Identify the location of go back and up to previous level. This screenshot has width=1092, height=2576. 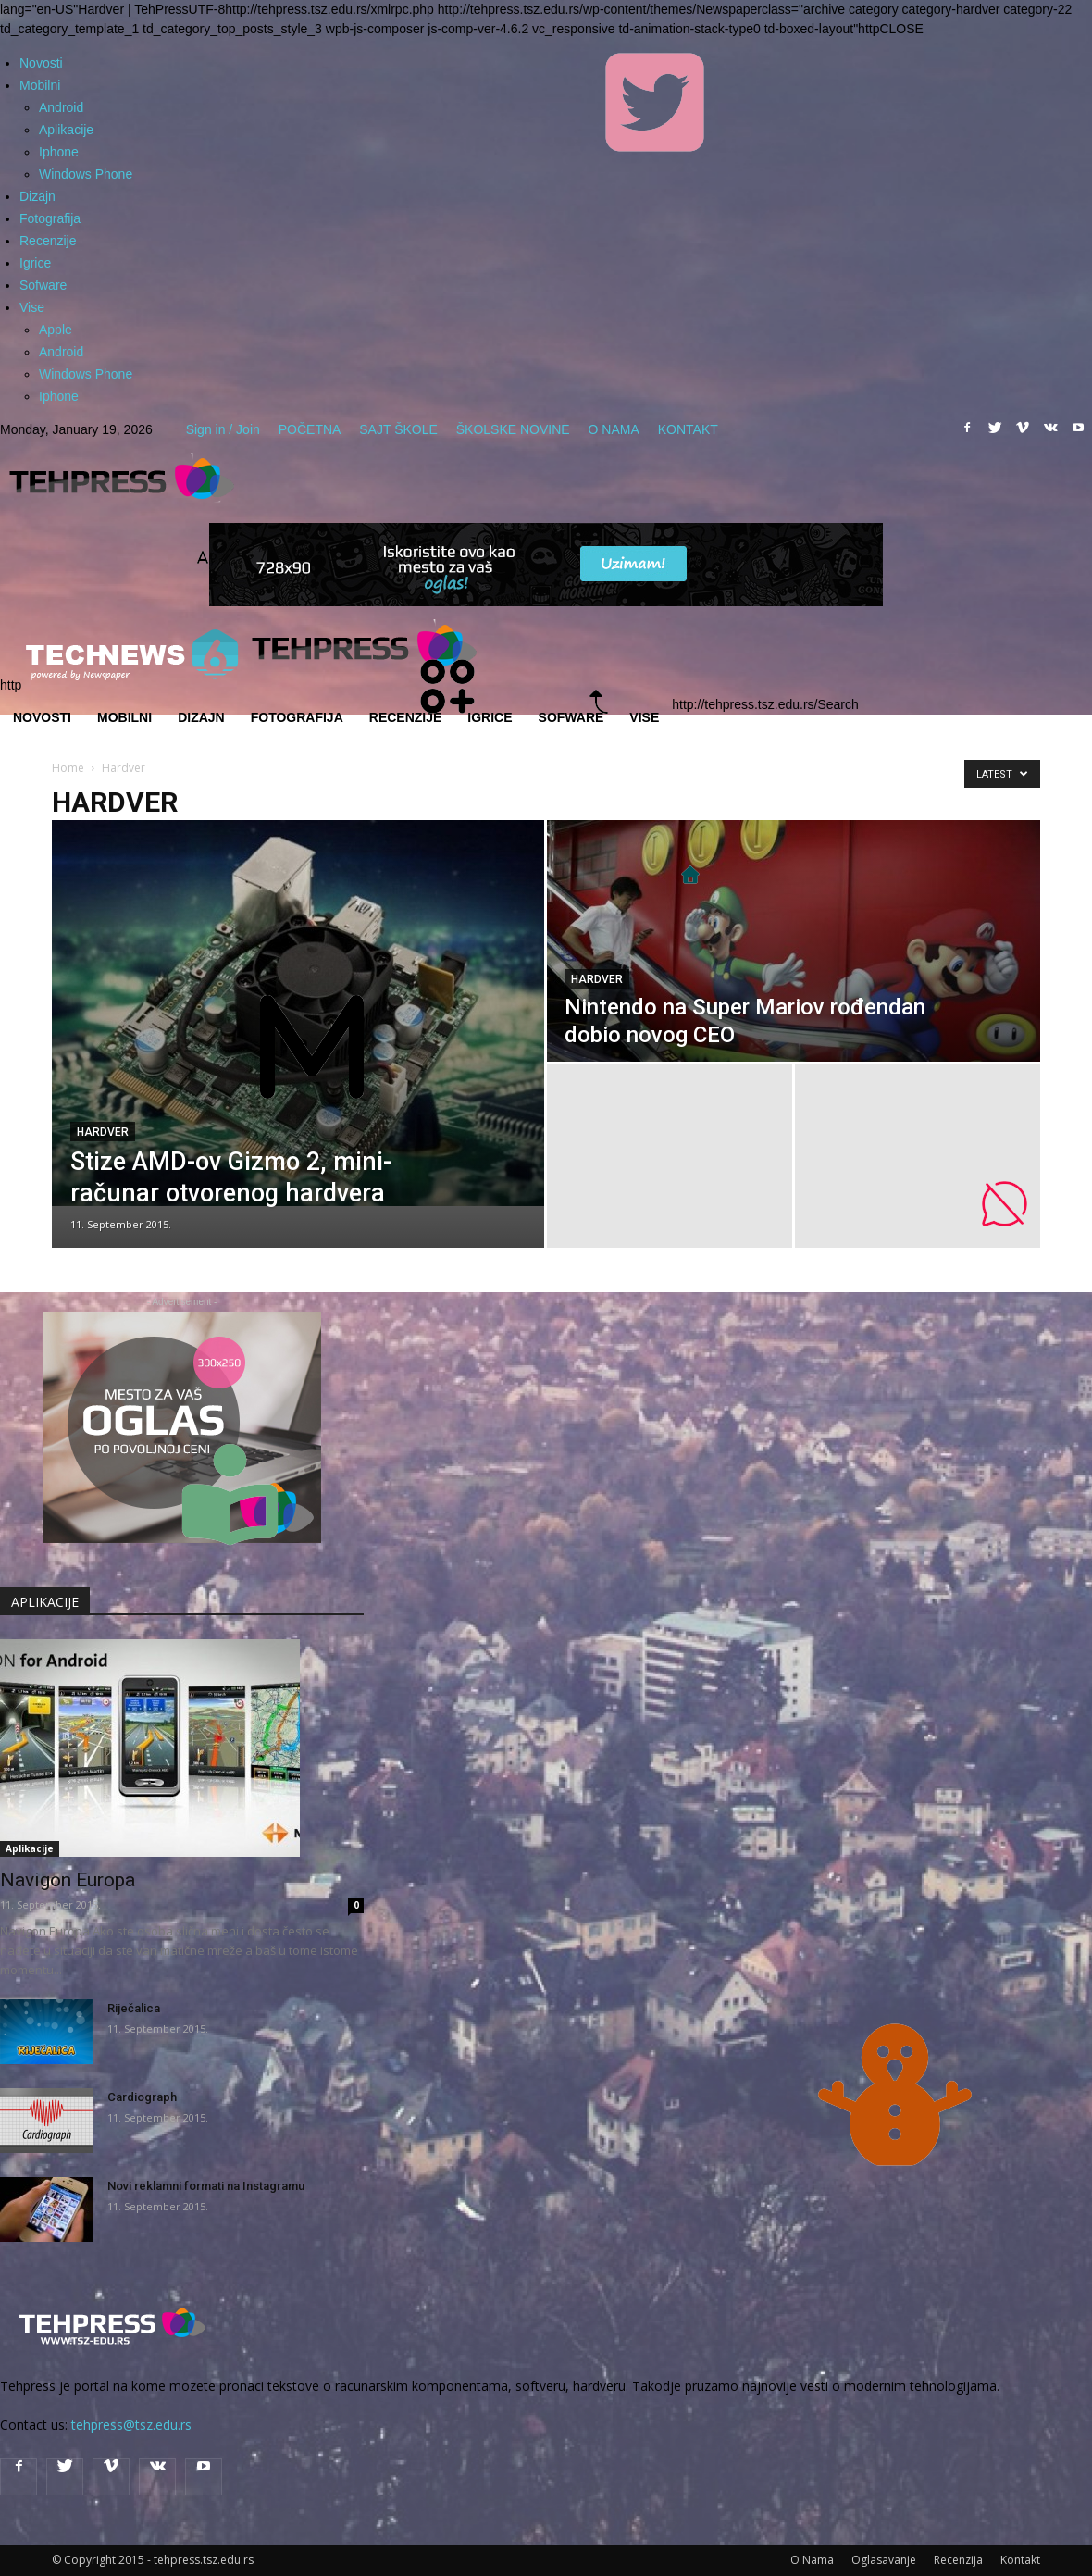
(599, 702).